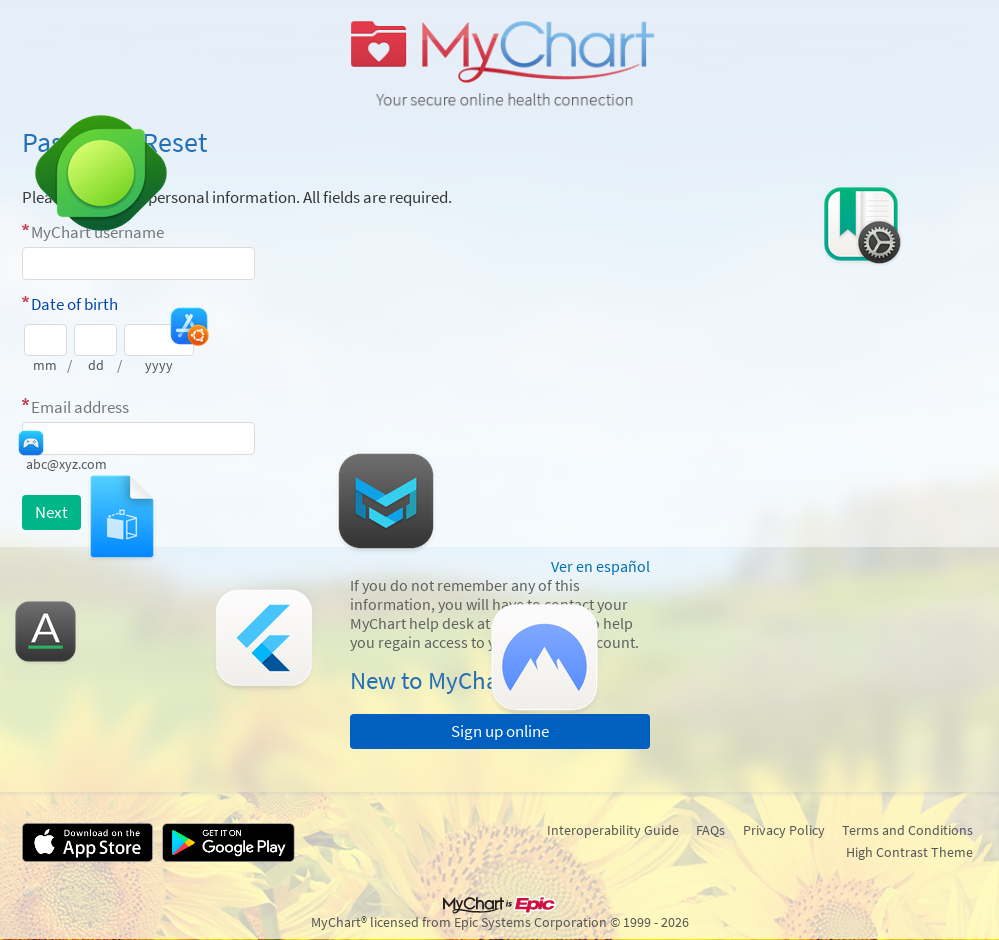  Describe the element at coordinates (189, 326) in the screenshot. I see `open ubuntu software center` at that location.